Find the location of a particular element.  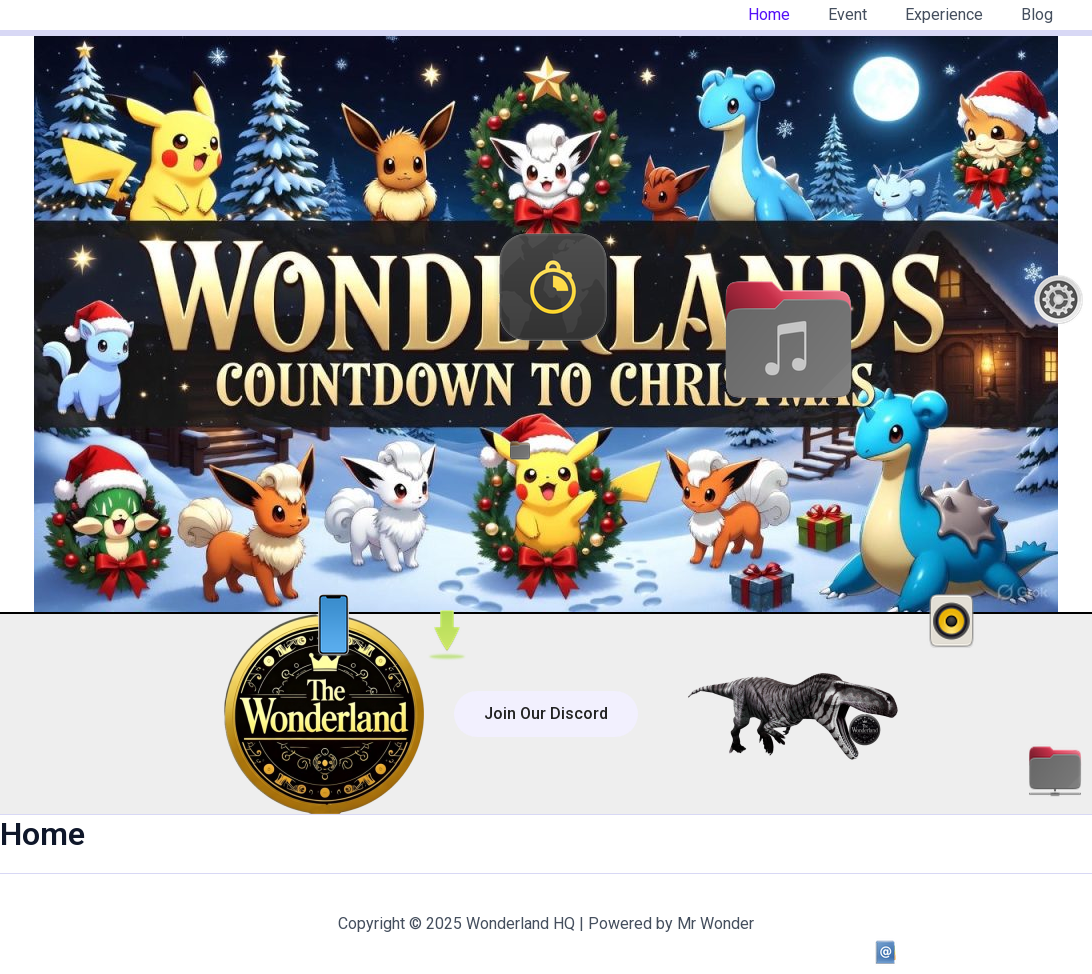

open sound or audio settings is located at coordinates (951, 620).